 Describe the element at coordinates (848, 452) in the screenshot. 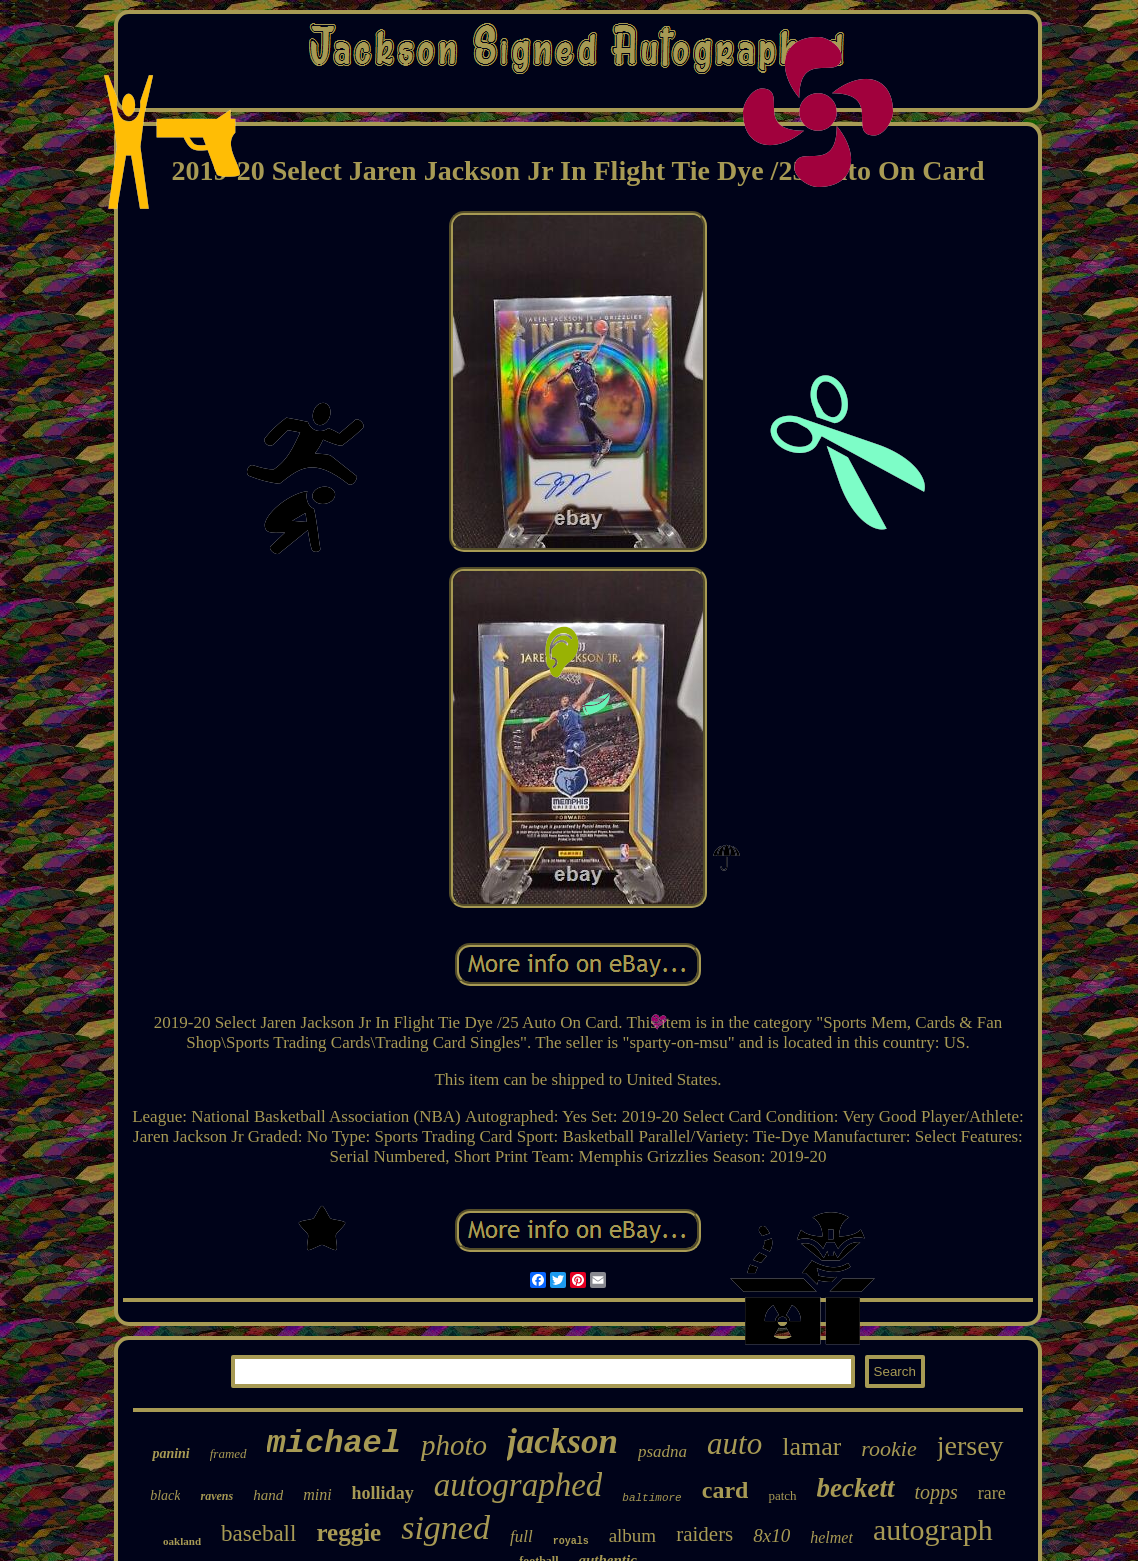

I see `cut selected content` at that location.